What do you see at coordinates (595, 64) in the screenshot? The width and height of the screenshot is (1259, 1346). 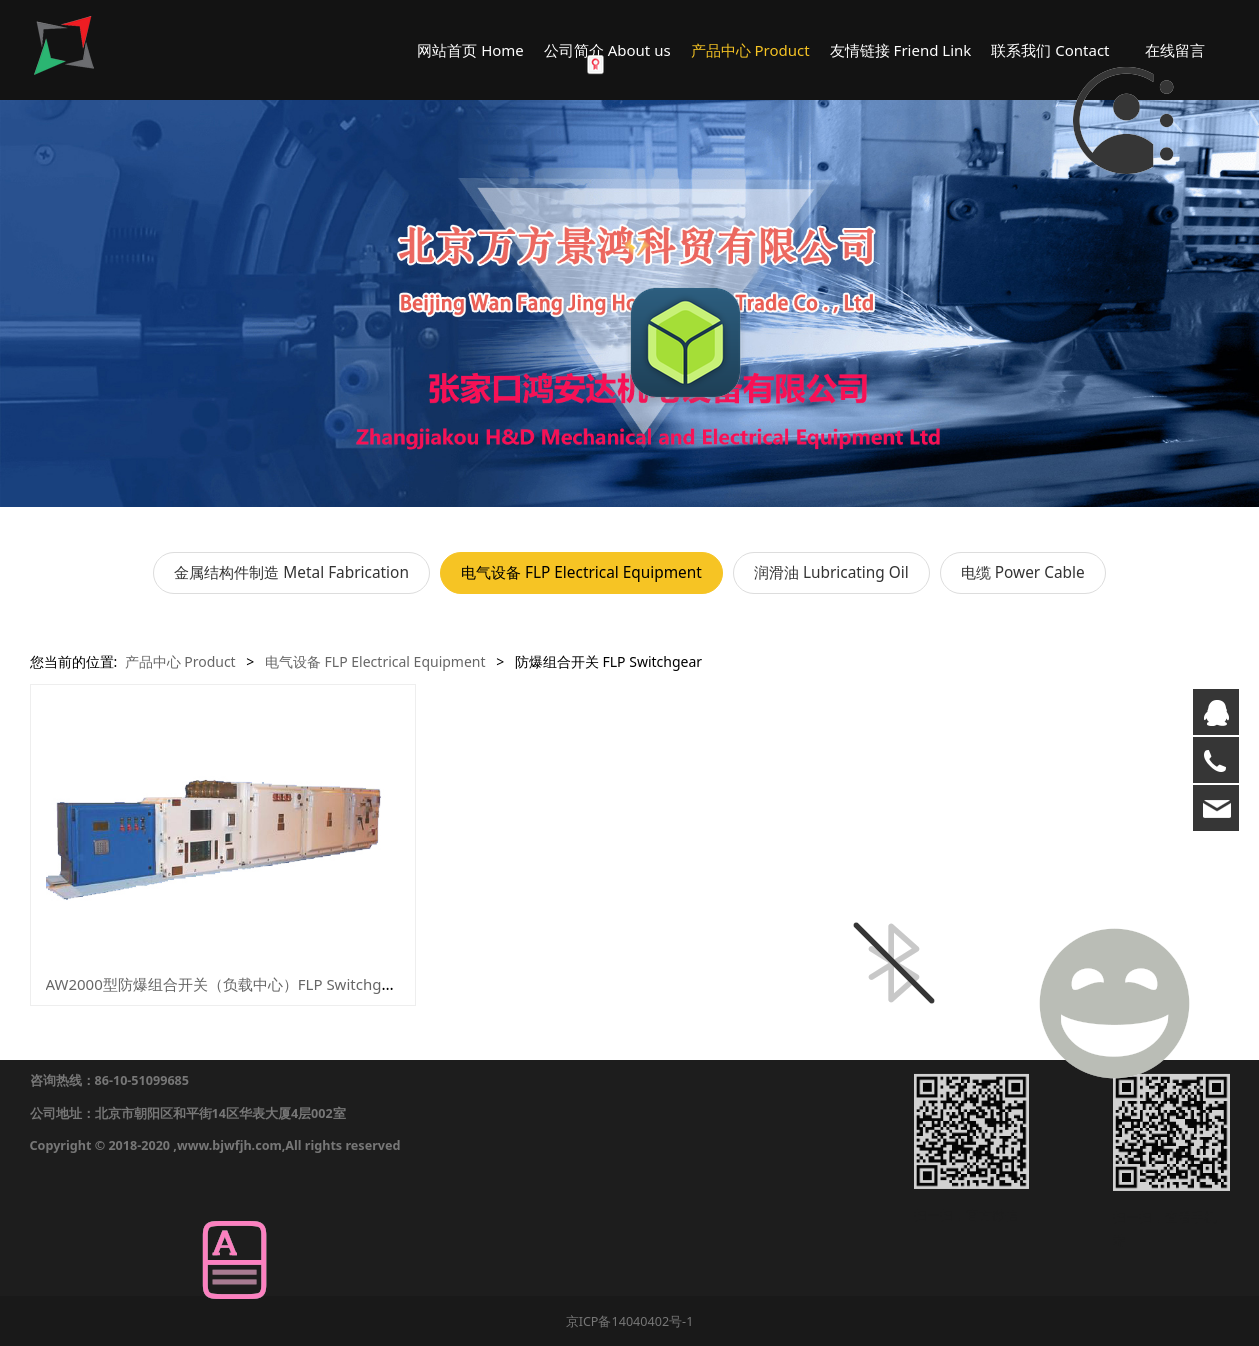 I see `pkcs7 certificate bundle file` at bounding box center [595, 64].